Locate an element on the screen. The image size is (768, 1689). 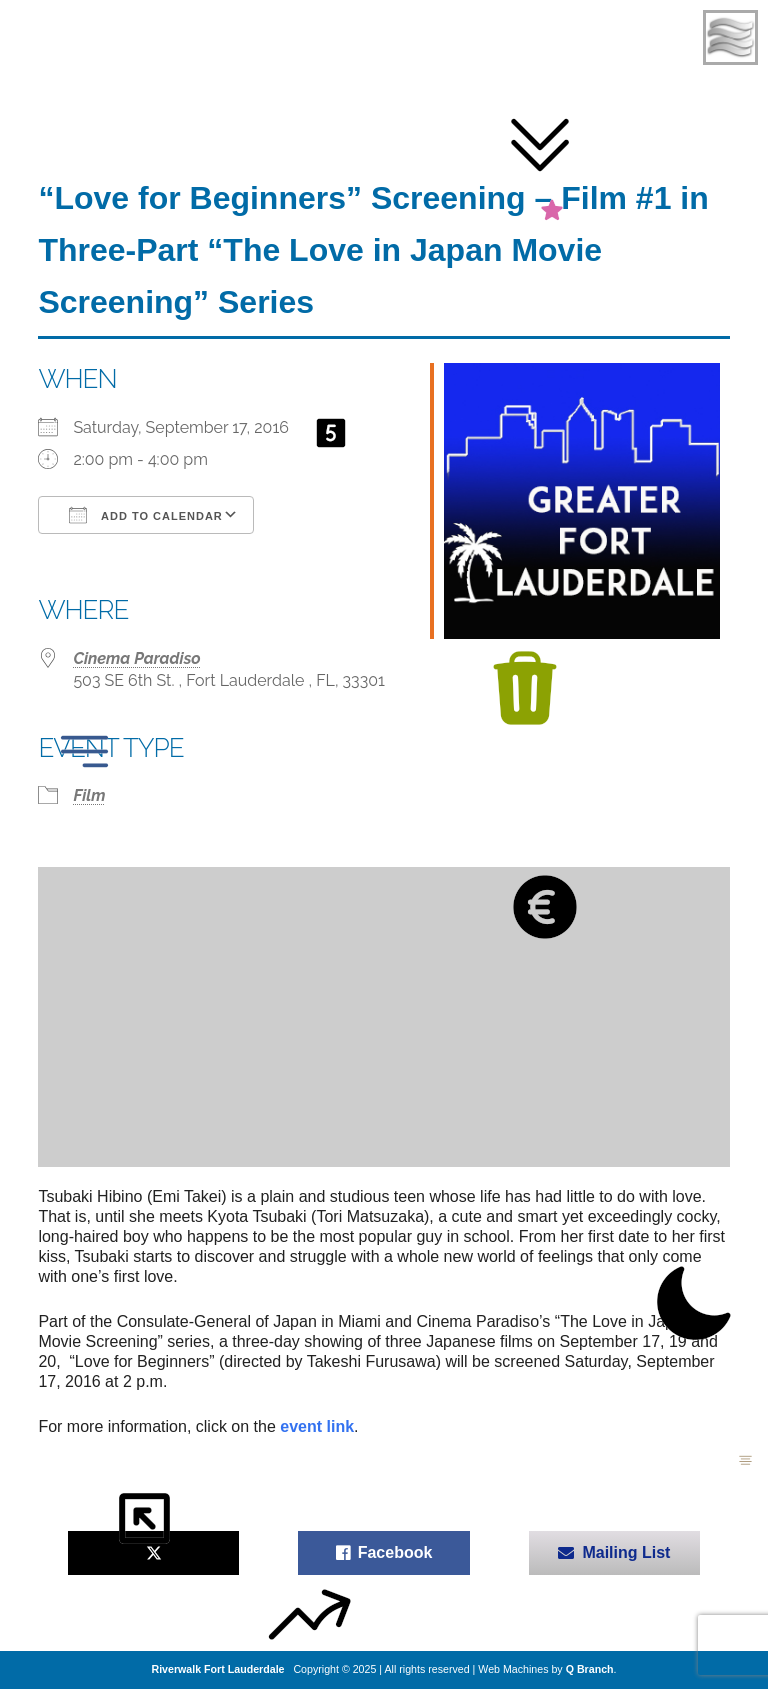
scroll down or view more content below is located at coordinates (540, 145).